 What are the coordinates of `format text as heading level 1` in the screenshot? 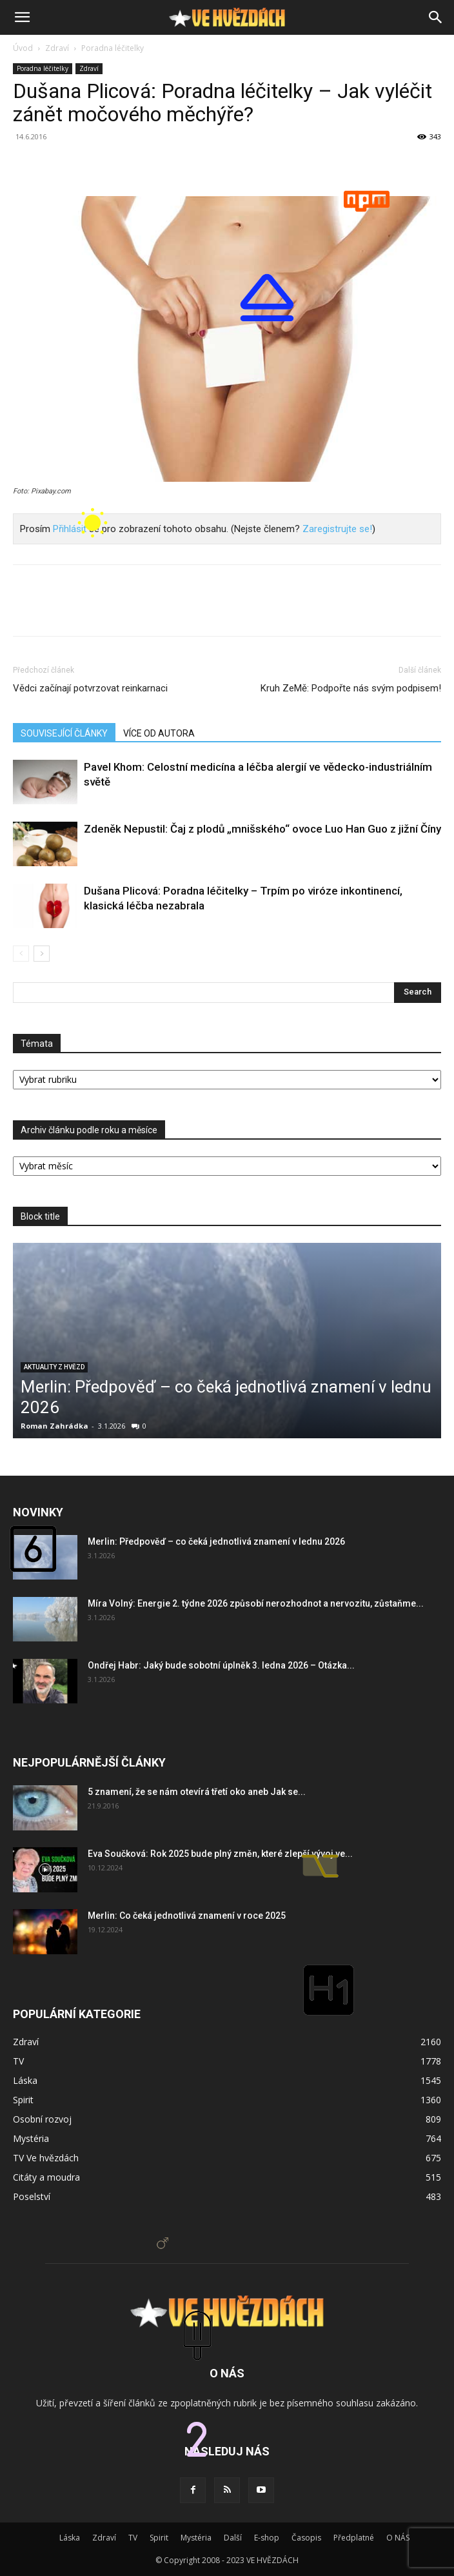 It's located at (328, 1990).